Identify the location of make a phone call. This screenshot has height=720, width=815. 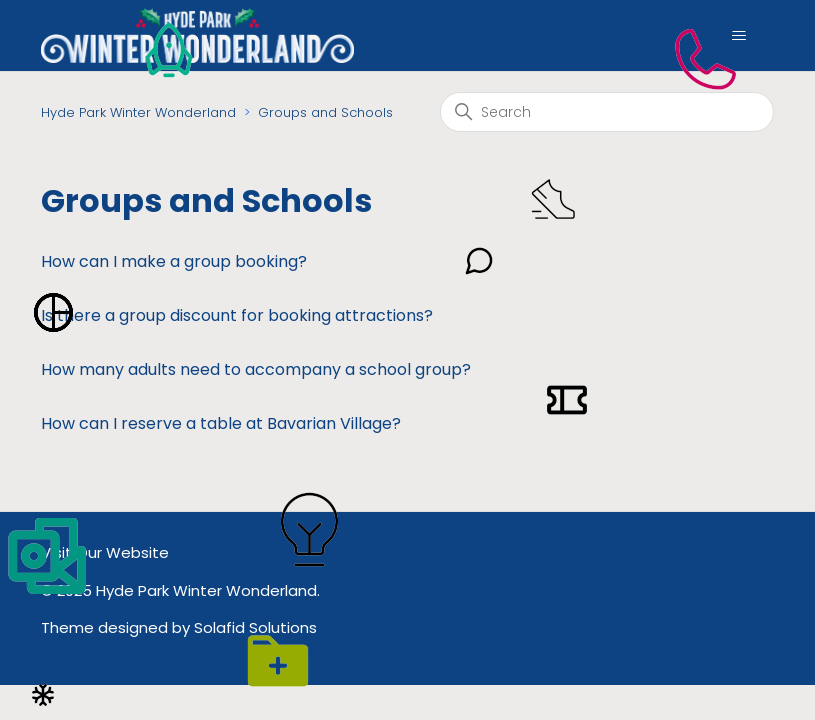
(704, 60).